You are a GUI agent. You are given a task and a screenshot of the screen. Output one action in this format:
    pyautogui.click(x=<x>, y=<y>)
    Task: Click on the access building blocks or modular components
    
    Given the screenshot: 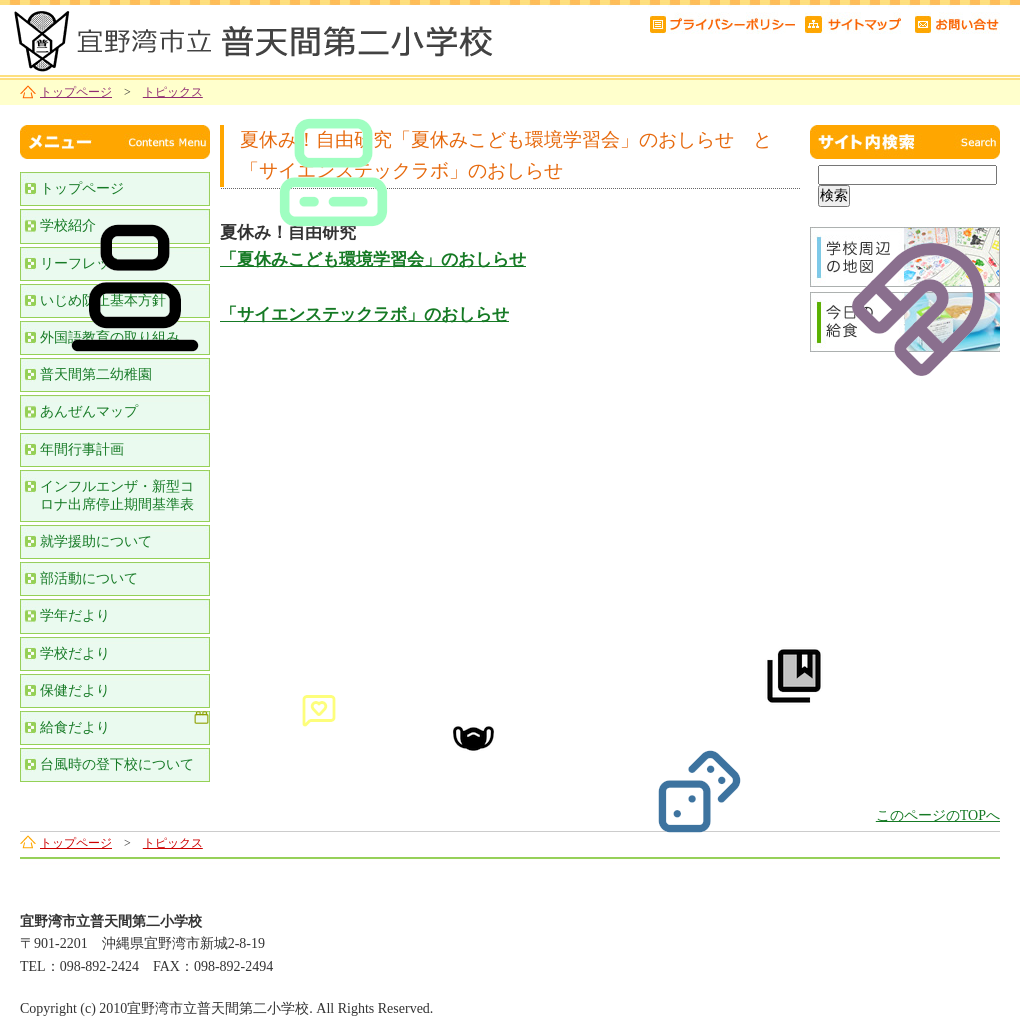 What is the action you would take?
    pyautogui.click(x=201, y=717)
    